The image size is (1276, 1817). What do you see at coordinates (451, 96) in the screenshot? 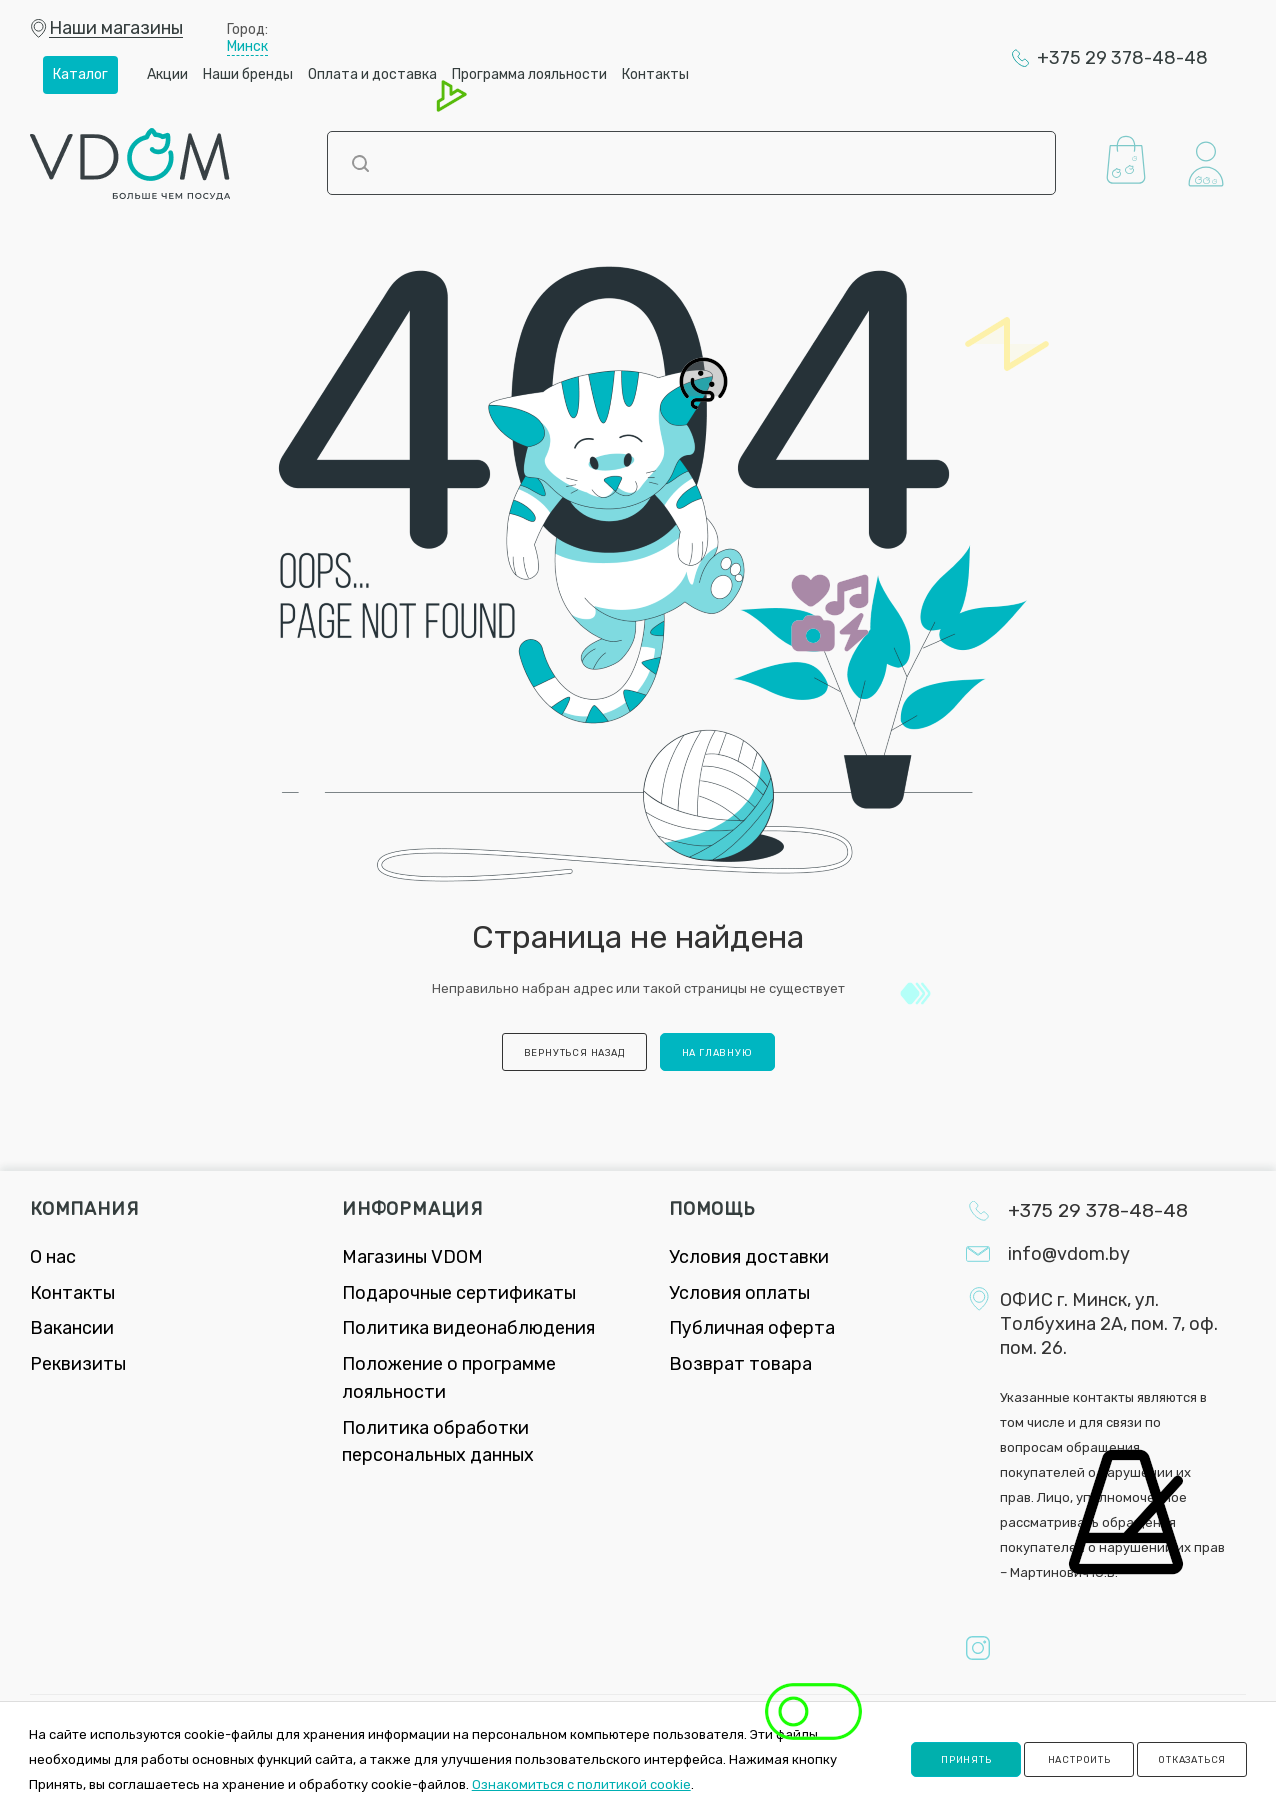
I see `open yatse remote control app` at bounding box center [451, 96].